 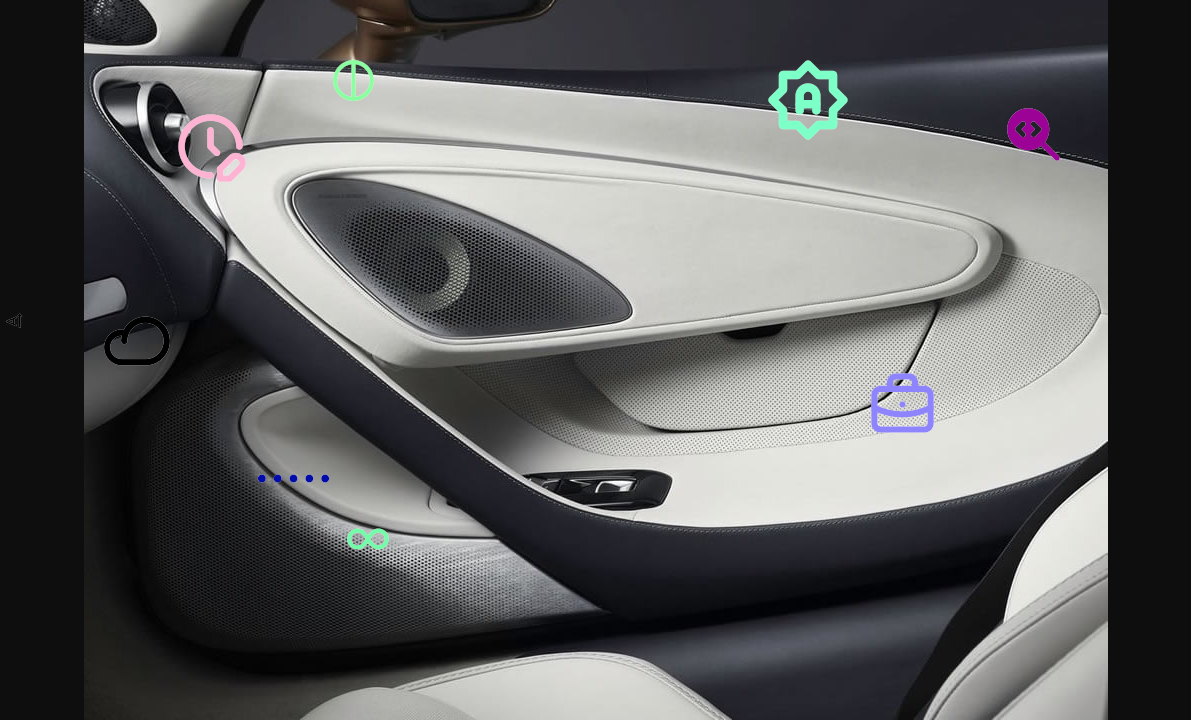 I want to click on edit a scheduled time or event, so click(x=210, y=146).